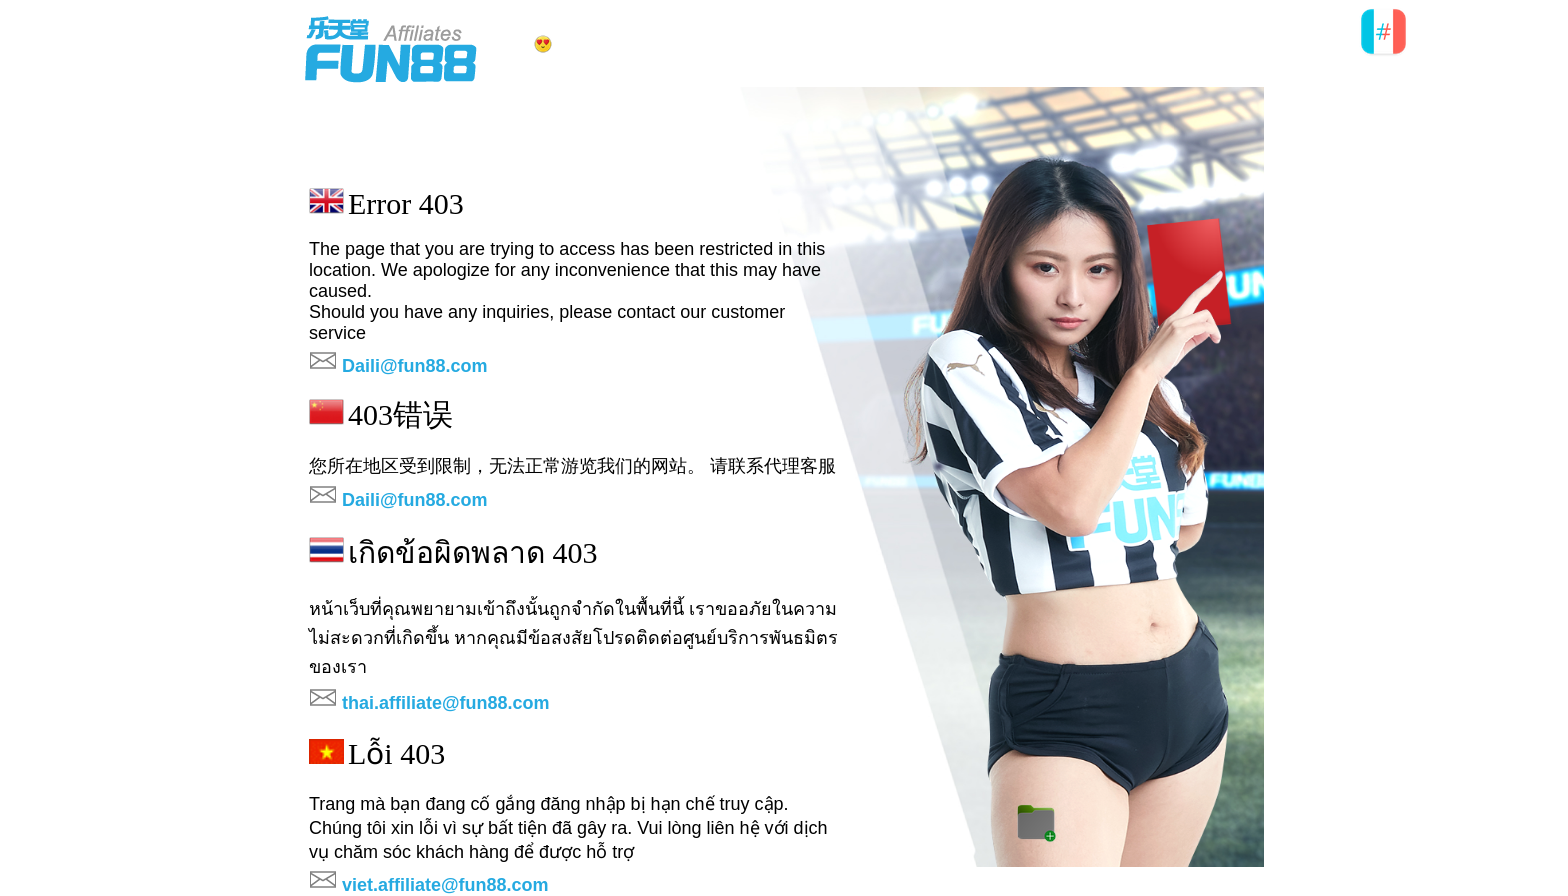  Describe the element at coordinates (543, 44) in the screenshot. I see `open the Socialize messaging app` at that location.